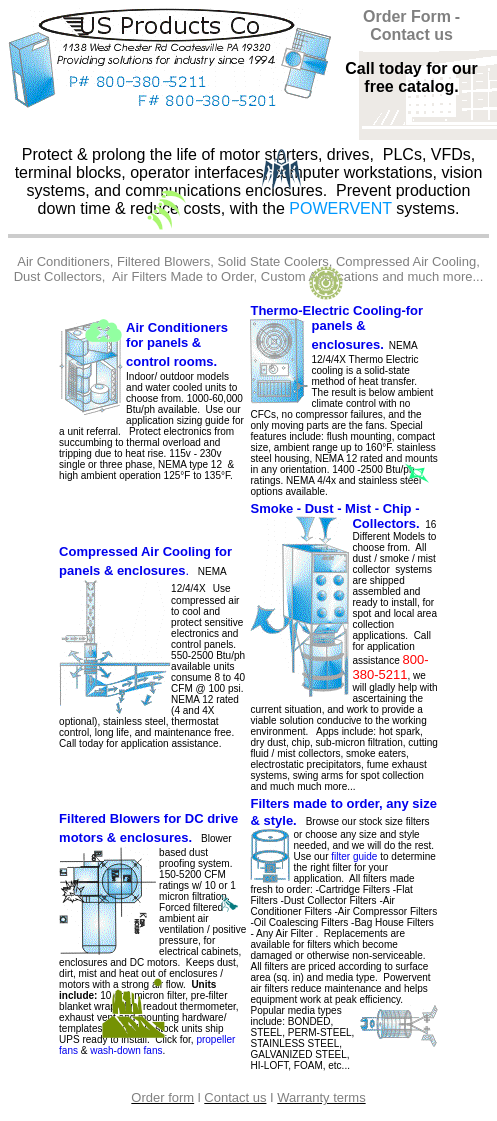  Describe the element at coordinates (73, 891) in the screenshot. I see `sea urchin creature in a game inventory` at that location.